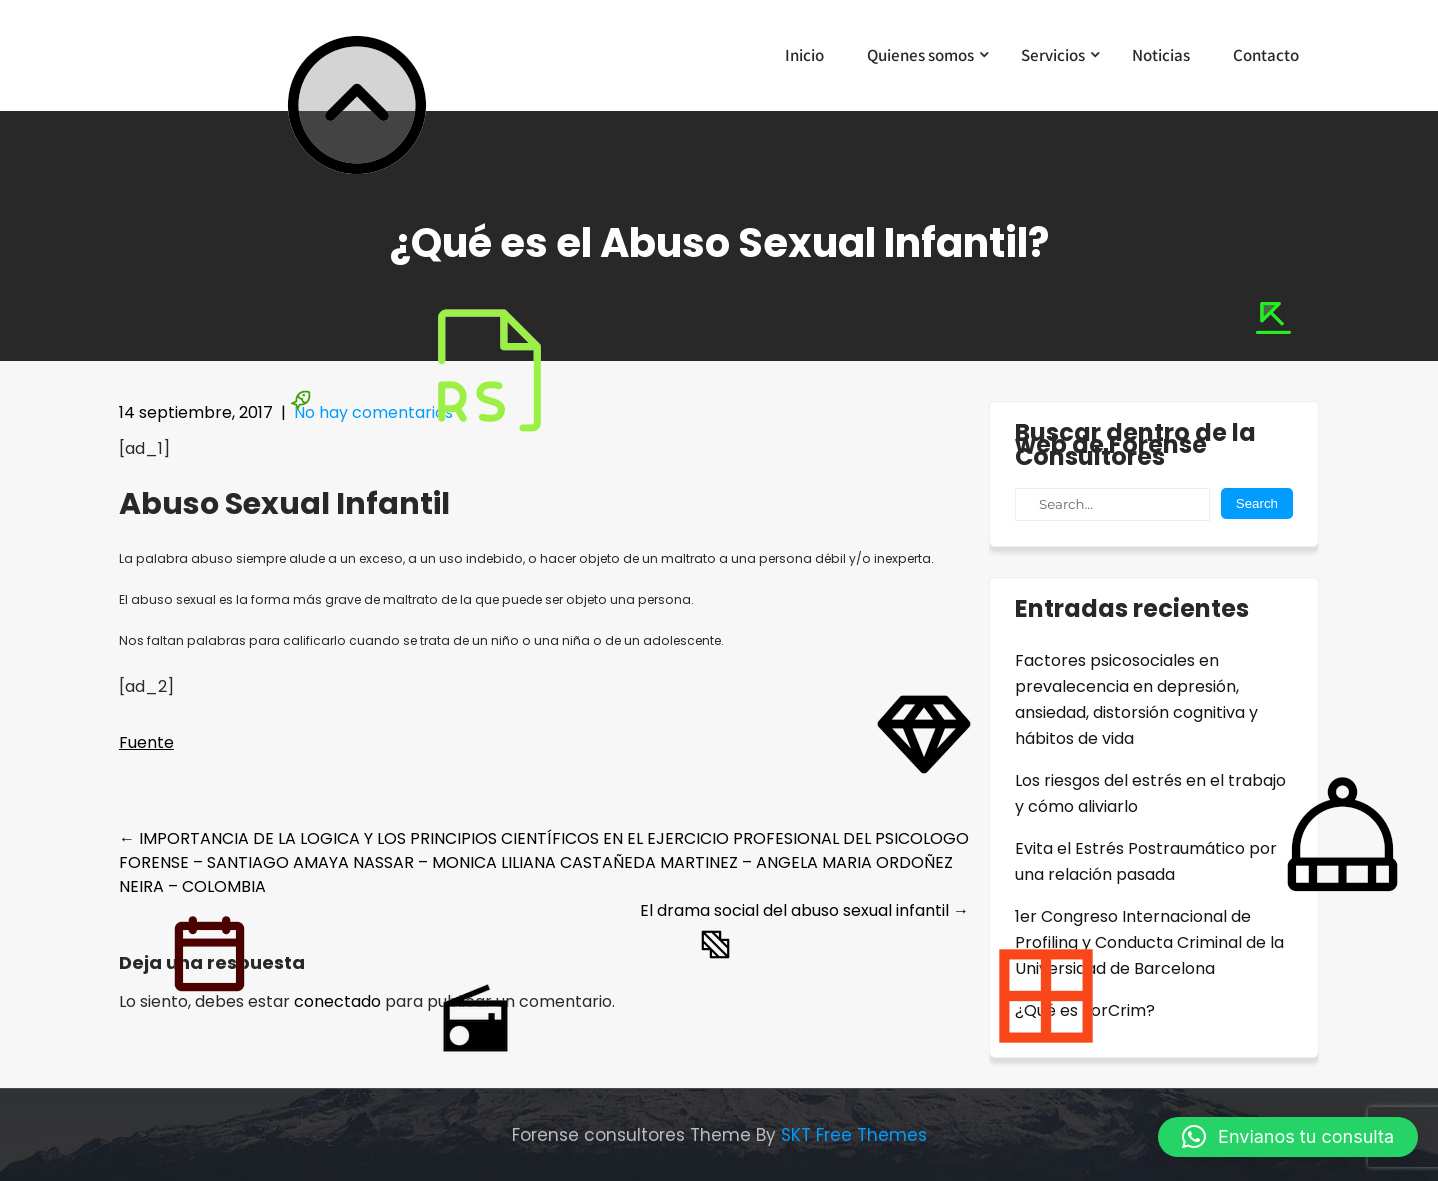  Describe the element at coordinates (357, 105) in the screenshot. I see `scroll up or return to top of page` at that location.